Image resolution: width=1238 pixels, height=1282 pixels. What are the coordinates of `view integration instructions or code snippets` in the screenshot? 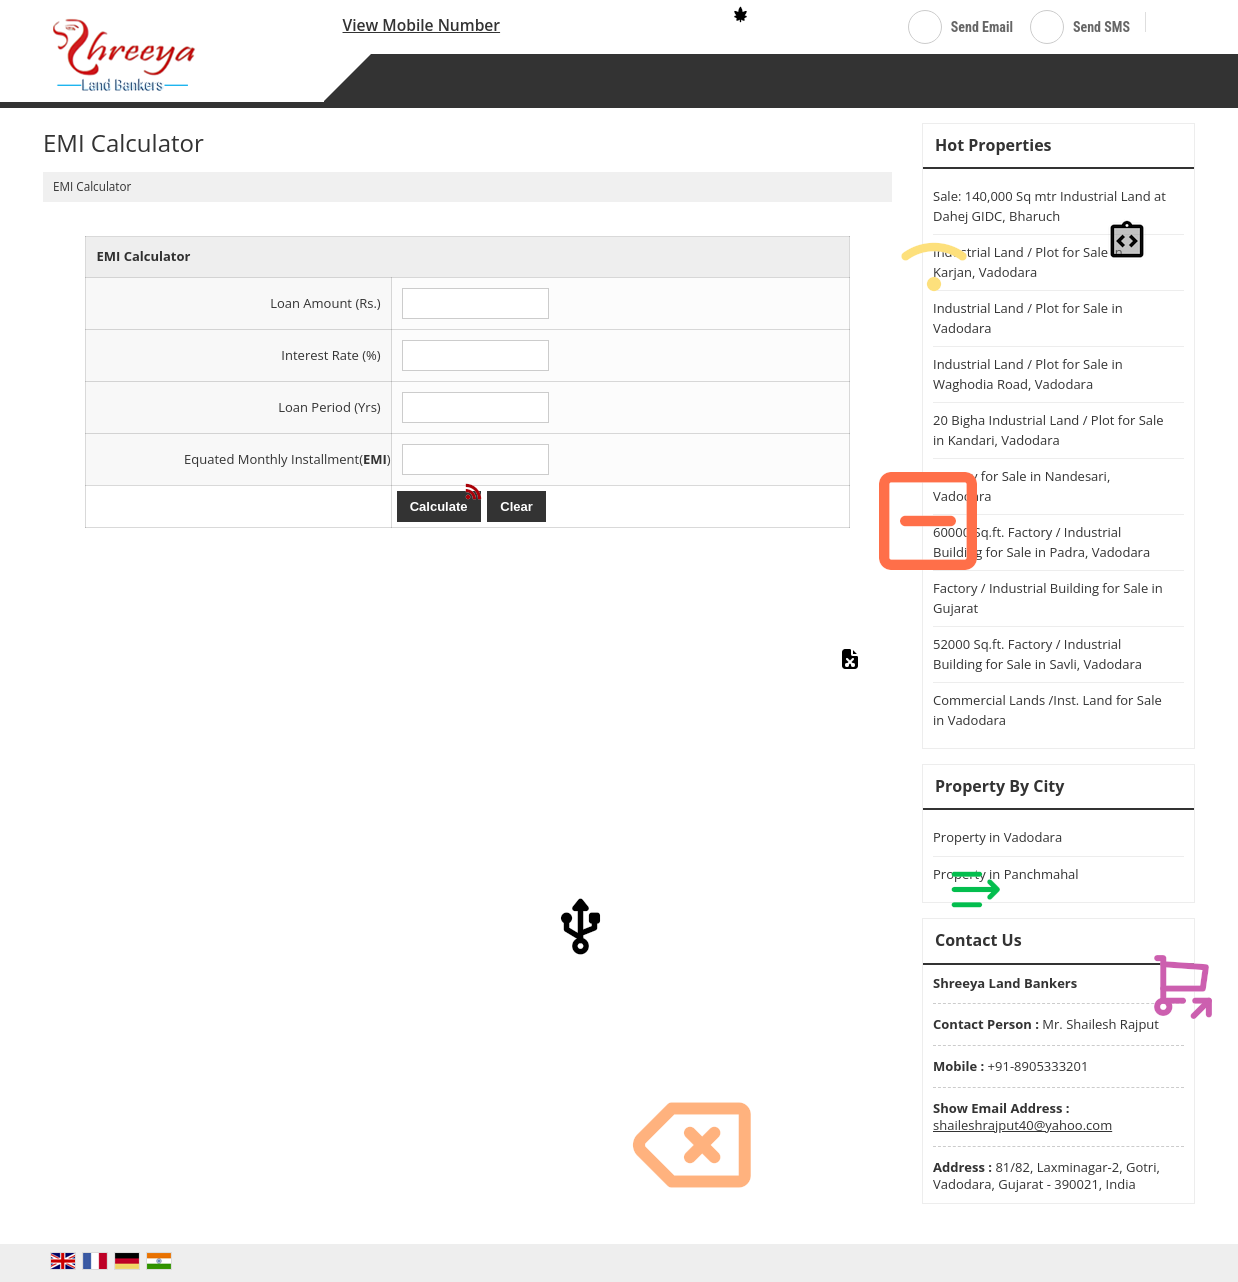 It's located at (1127, 241).